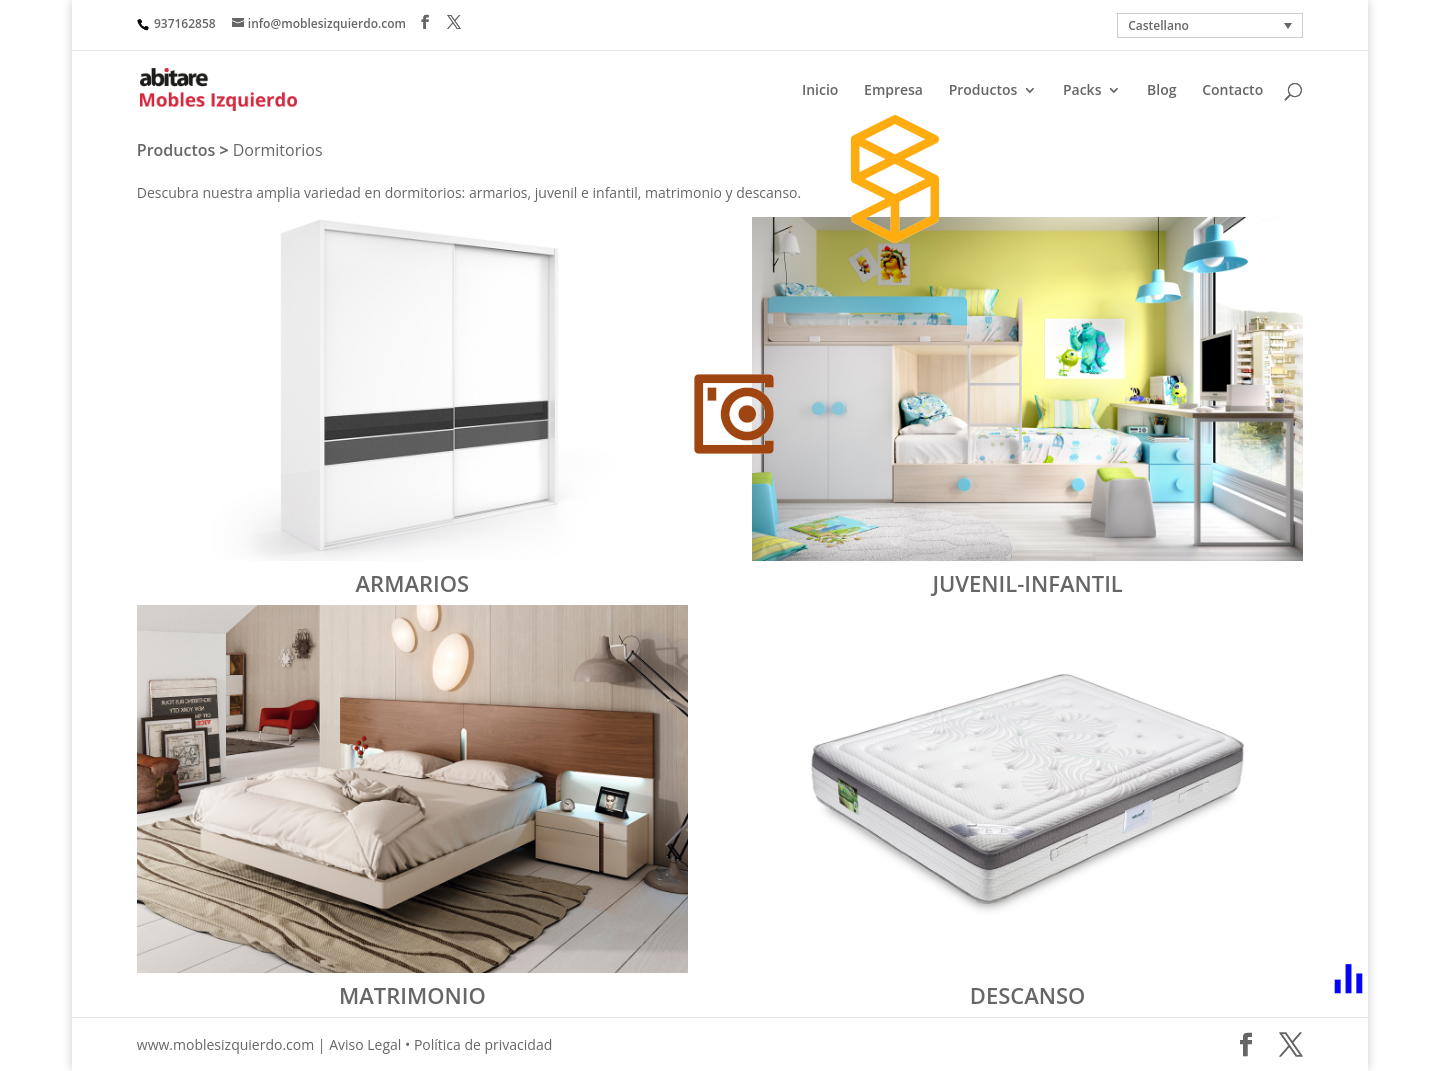 The width and height of the screenshot is (1440, 1071). What do you see at coordinates (1348, 979) in the screenshot?
I see `view analytics or statistics` at bounding box center [1348, 979].